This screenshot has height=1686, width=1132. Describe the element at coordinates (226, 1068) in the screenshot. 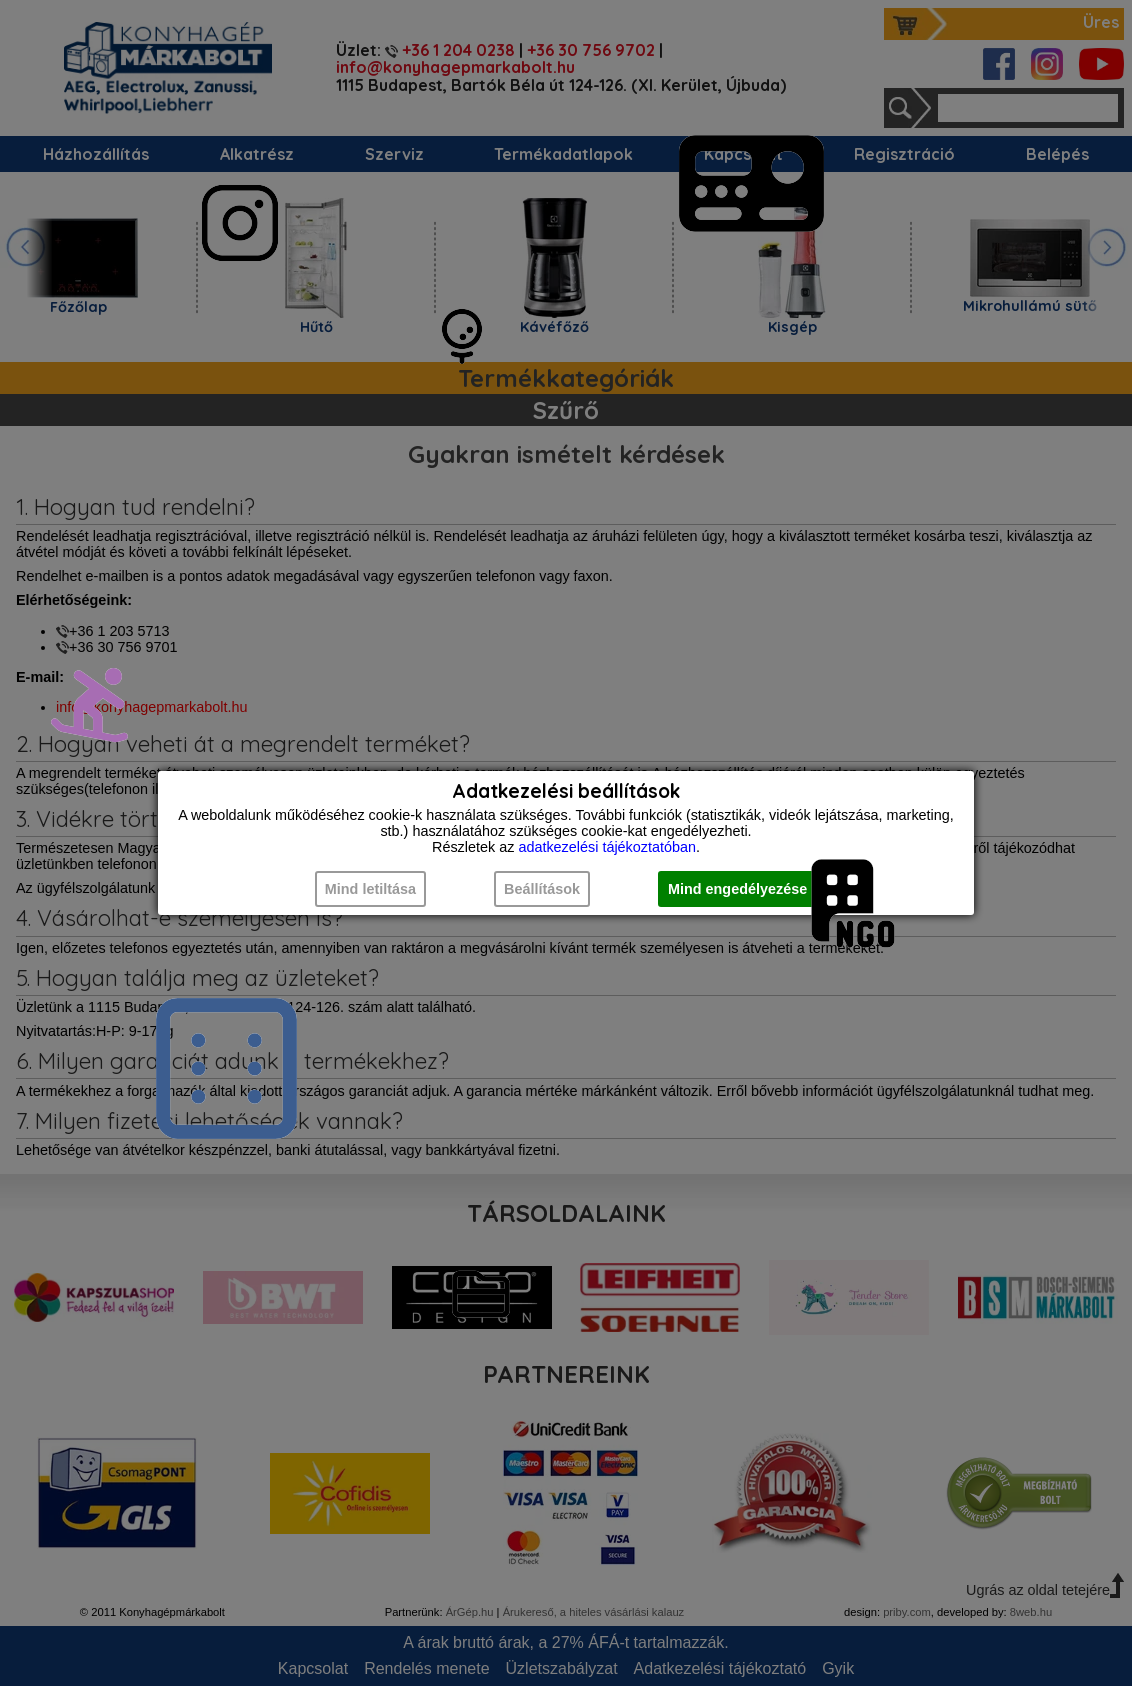

I see `randomize or shuffle content` at that location.